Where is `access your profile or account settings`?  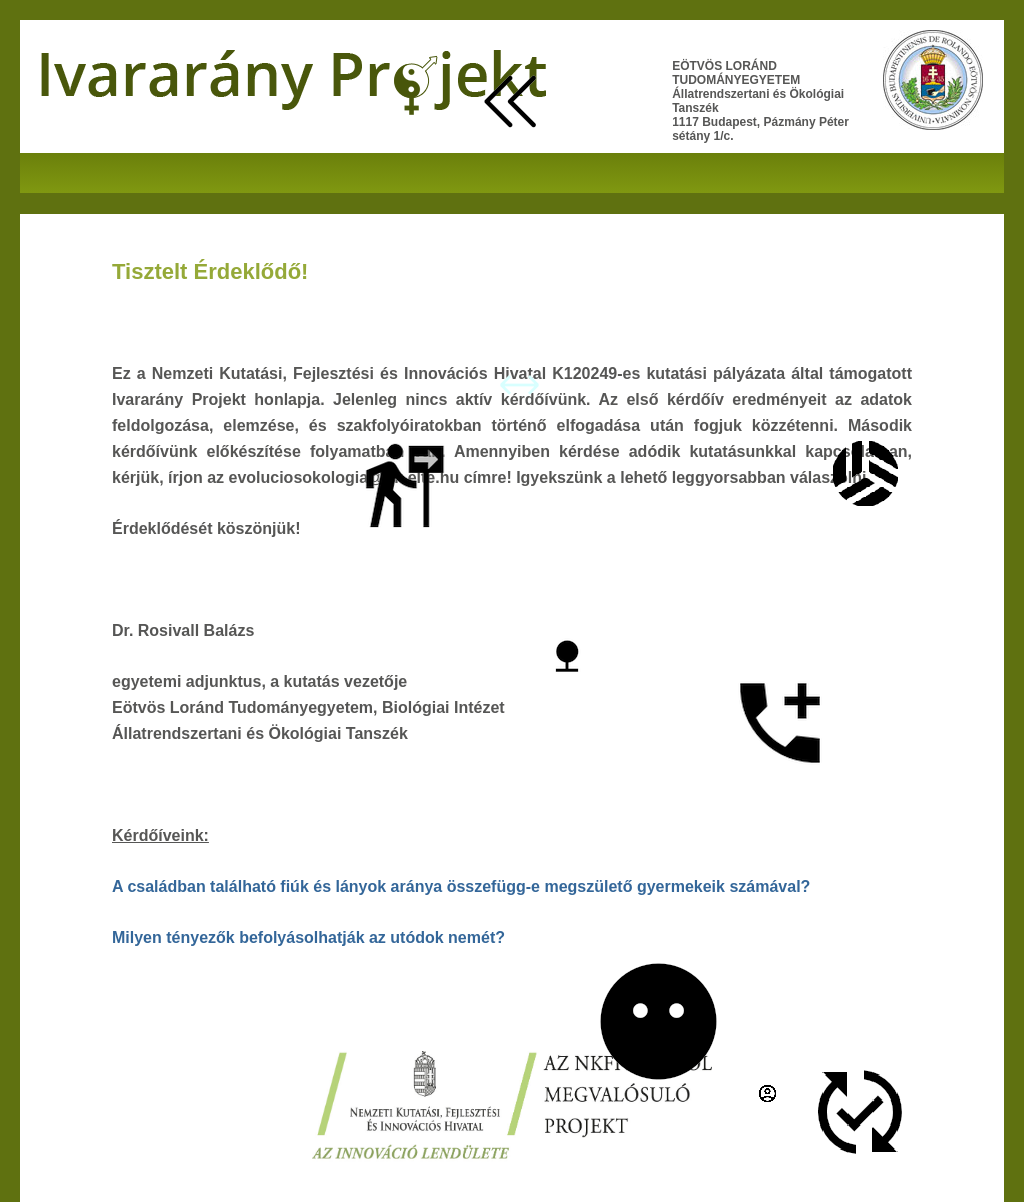
access your profile or account settings is located at coordinates (767, 1093).